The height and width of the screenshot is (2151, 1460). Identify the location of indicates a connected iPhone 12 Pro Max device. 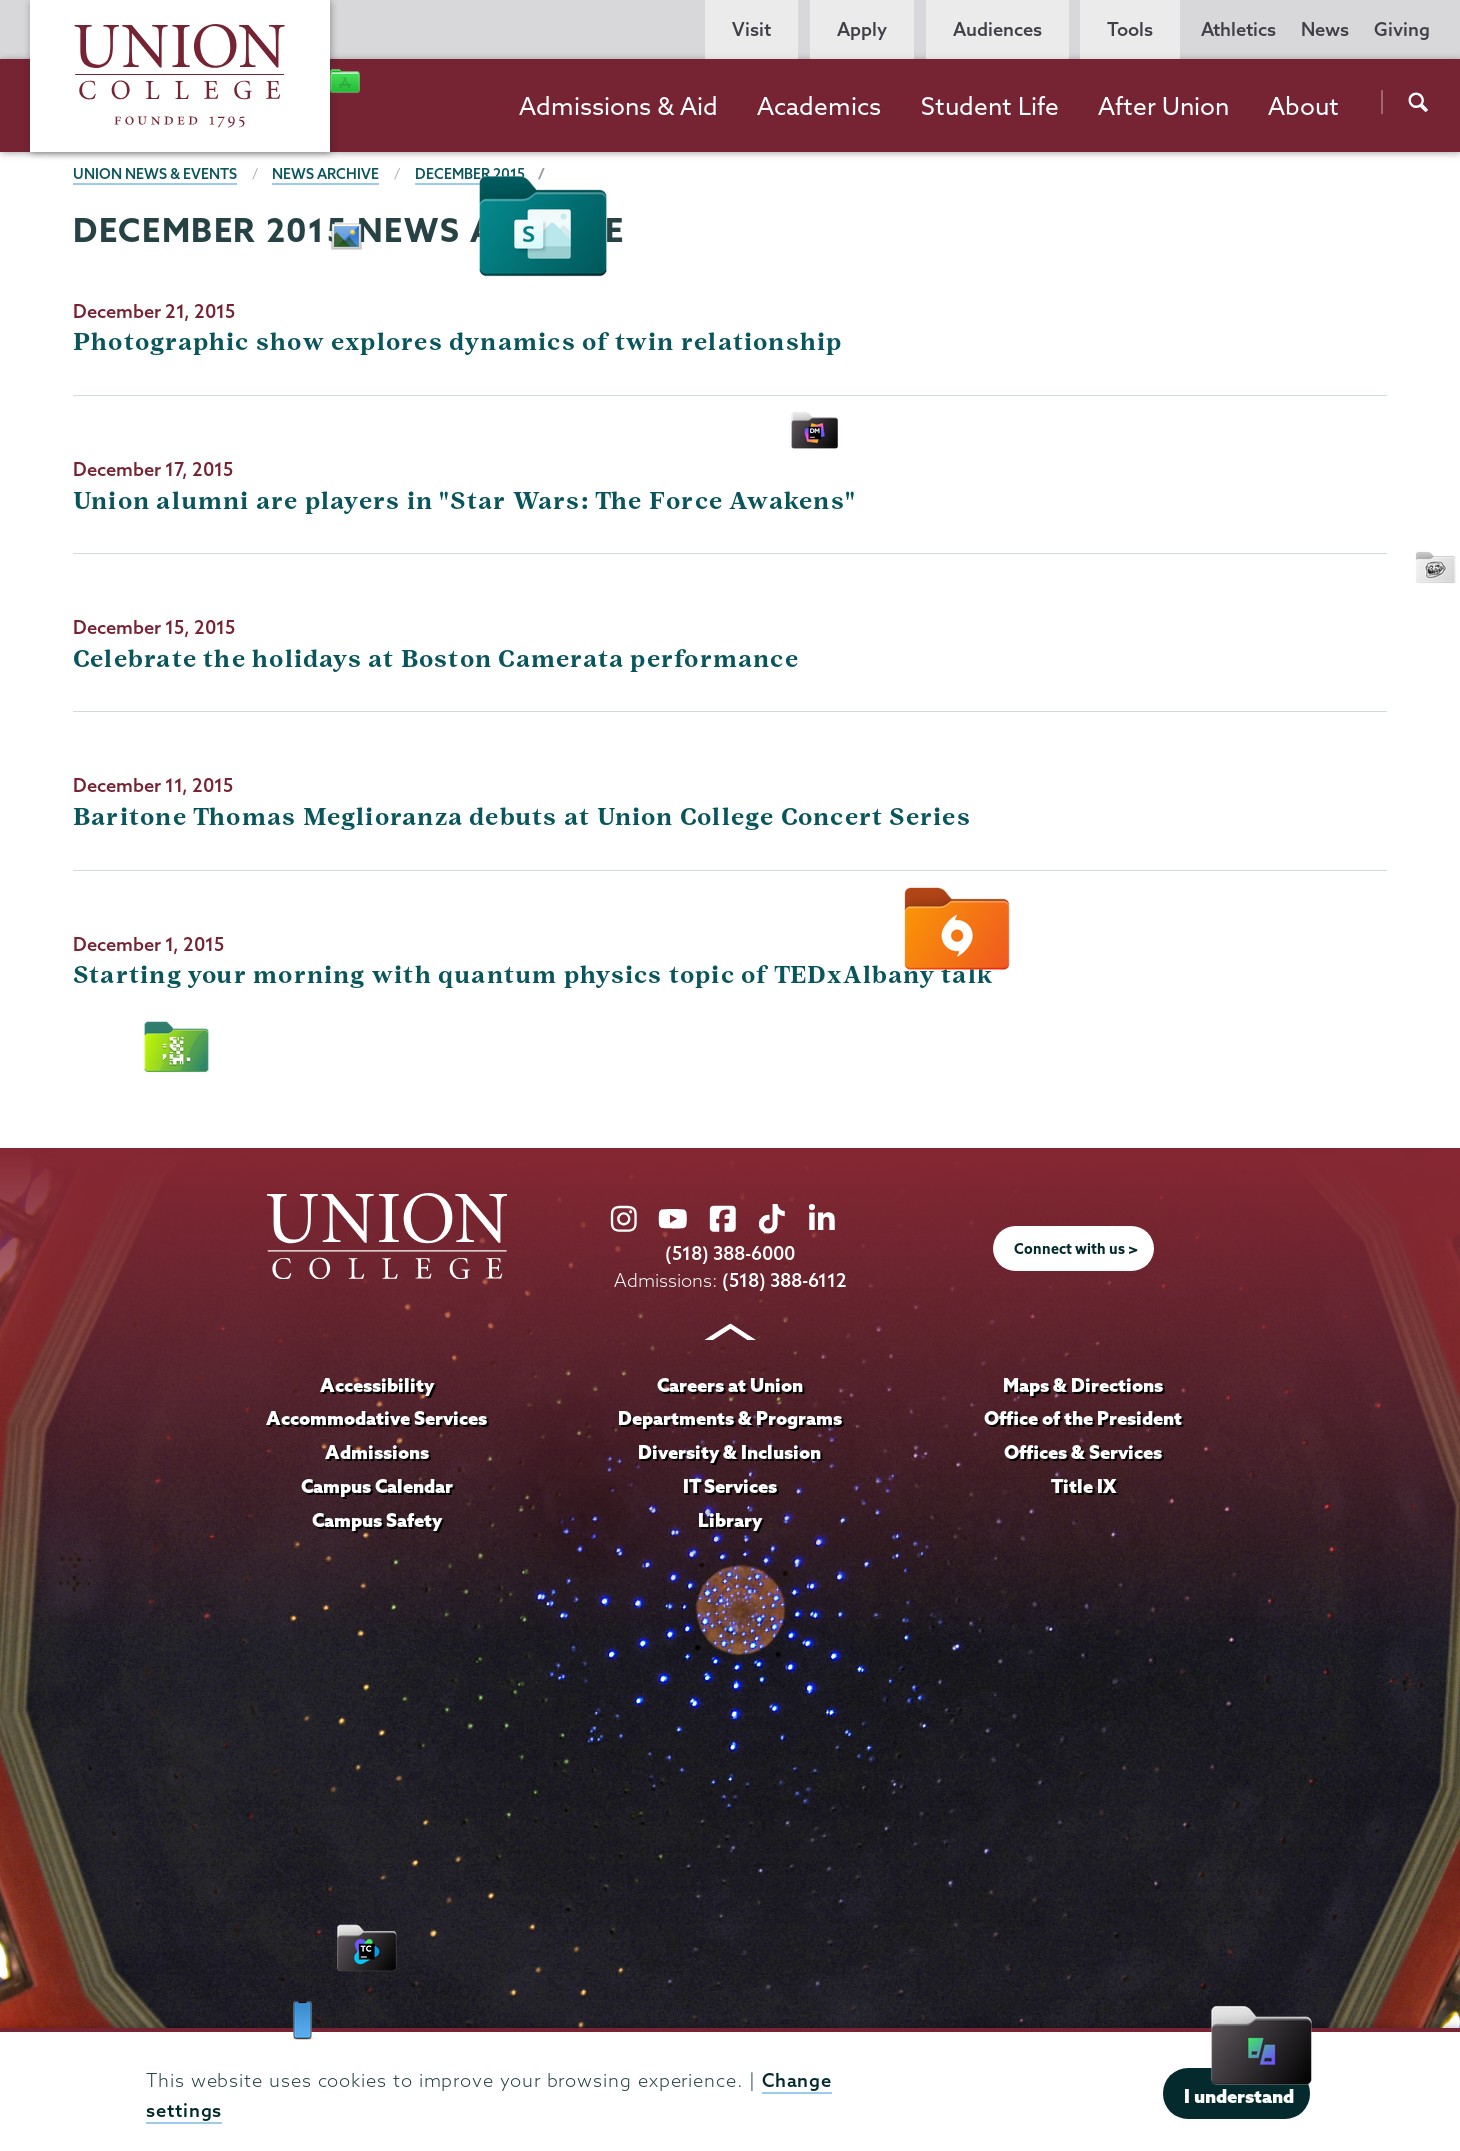
(302, 2020).